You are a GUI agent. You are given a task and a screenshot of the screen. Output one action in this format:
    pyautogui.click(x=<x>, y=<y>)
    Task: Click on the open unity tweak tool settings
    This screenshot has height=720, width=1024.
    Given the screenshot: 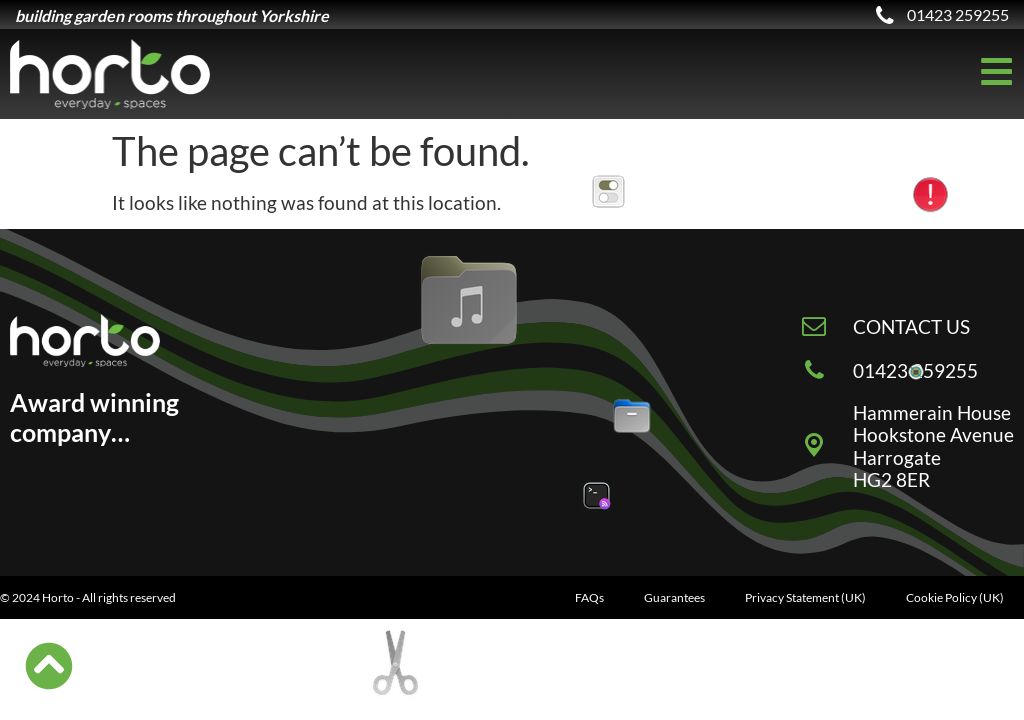 What is the action you would take?
    pyautogui.click(x=608, y=191)
    